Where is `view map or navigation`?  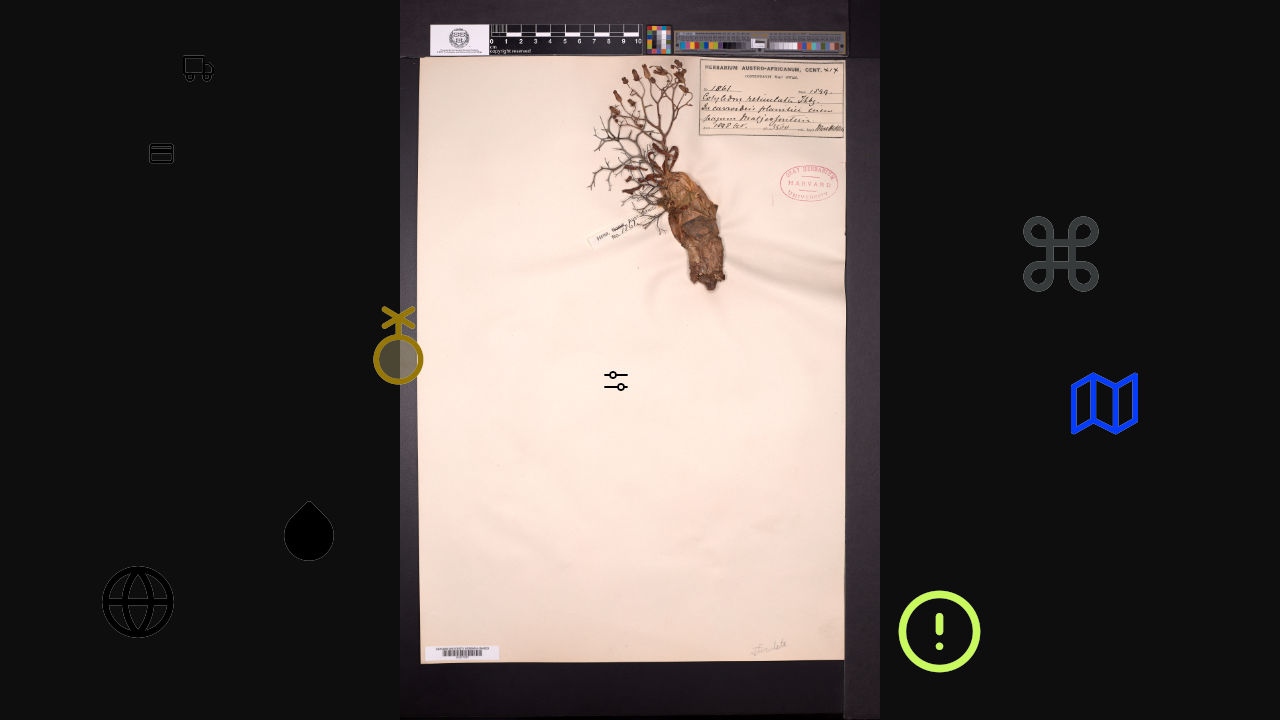
view map or navigation is located at coordinates (1104, 403).